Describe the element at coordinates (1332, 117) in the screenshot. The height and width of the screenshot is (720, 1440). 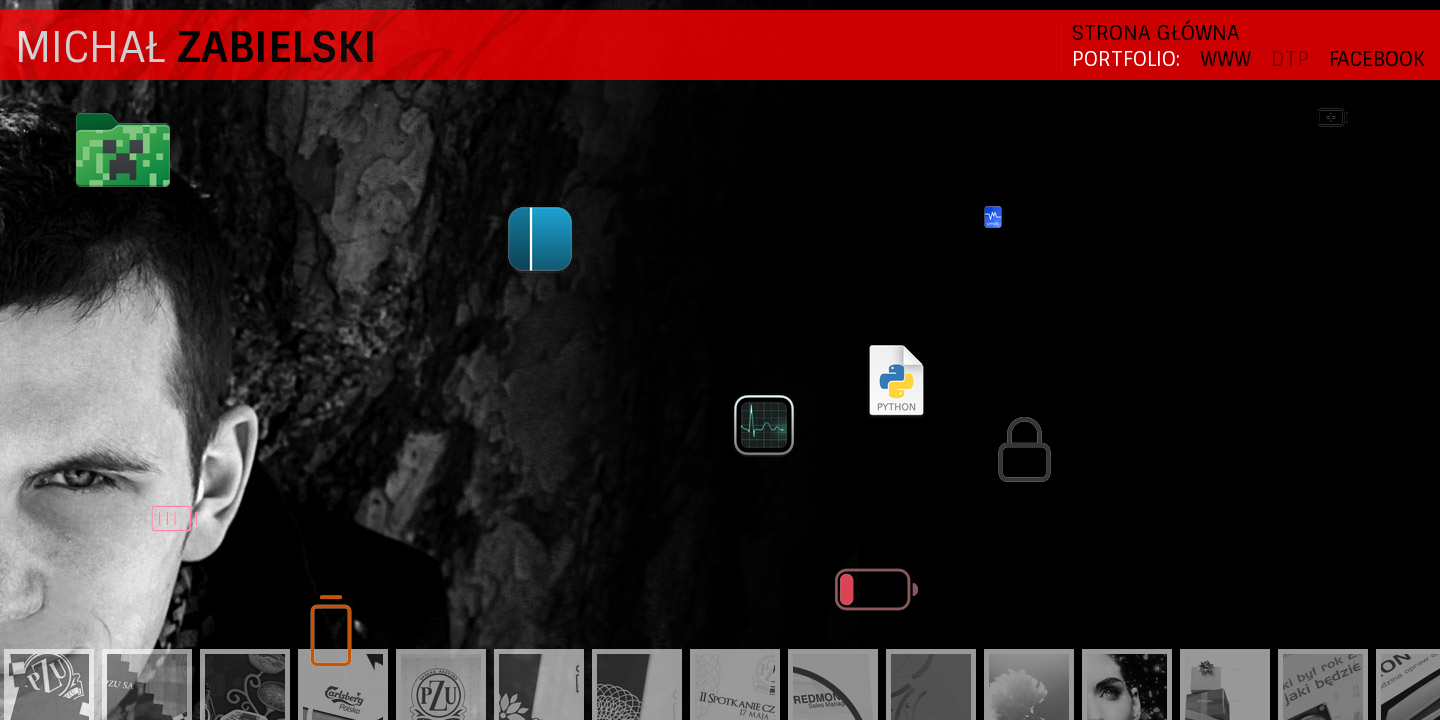
I see `add or extend battery life` at that location.